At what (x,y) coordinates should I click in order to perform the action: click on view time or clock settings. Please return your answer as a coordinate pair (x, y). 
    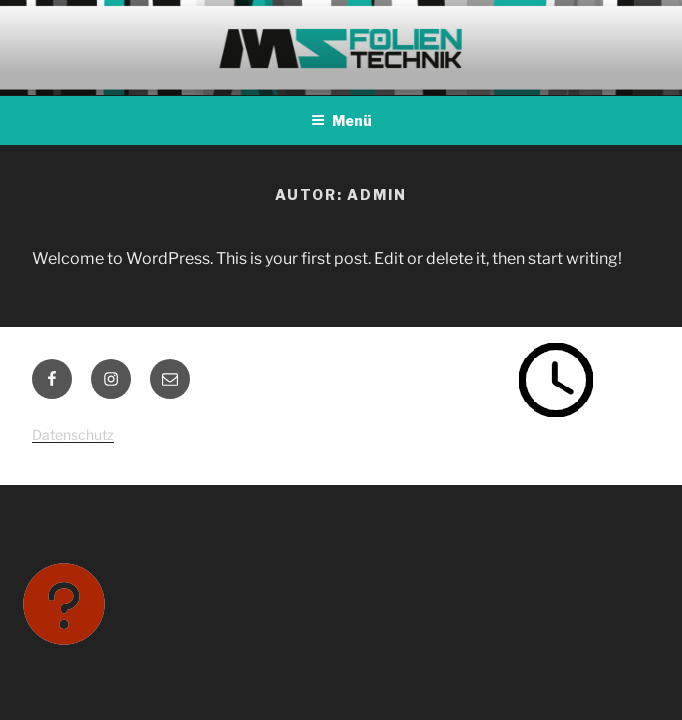
    Looking at the image, I should click on (556, 380).